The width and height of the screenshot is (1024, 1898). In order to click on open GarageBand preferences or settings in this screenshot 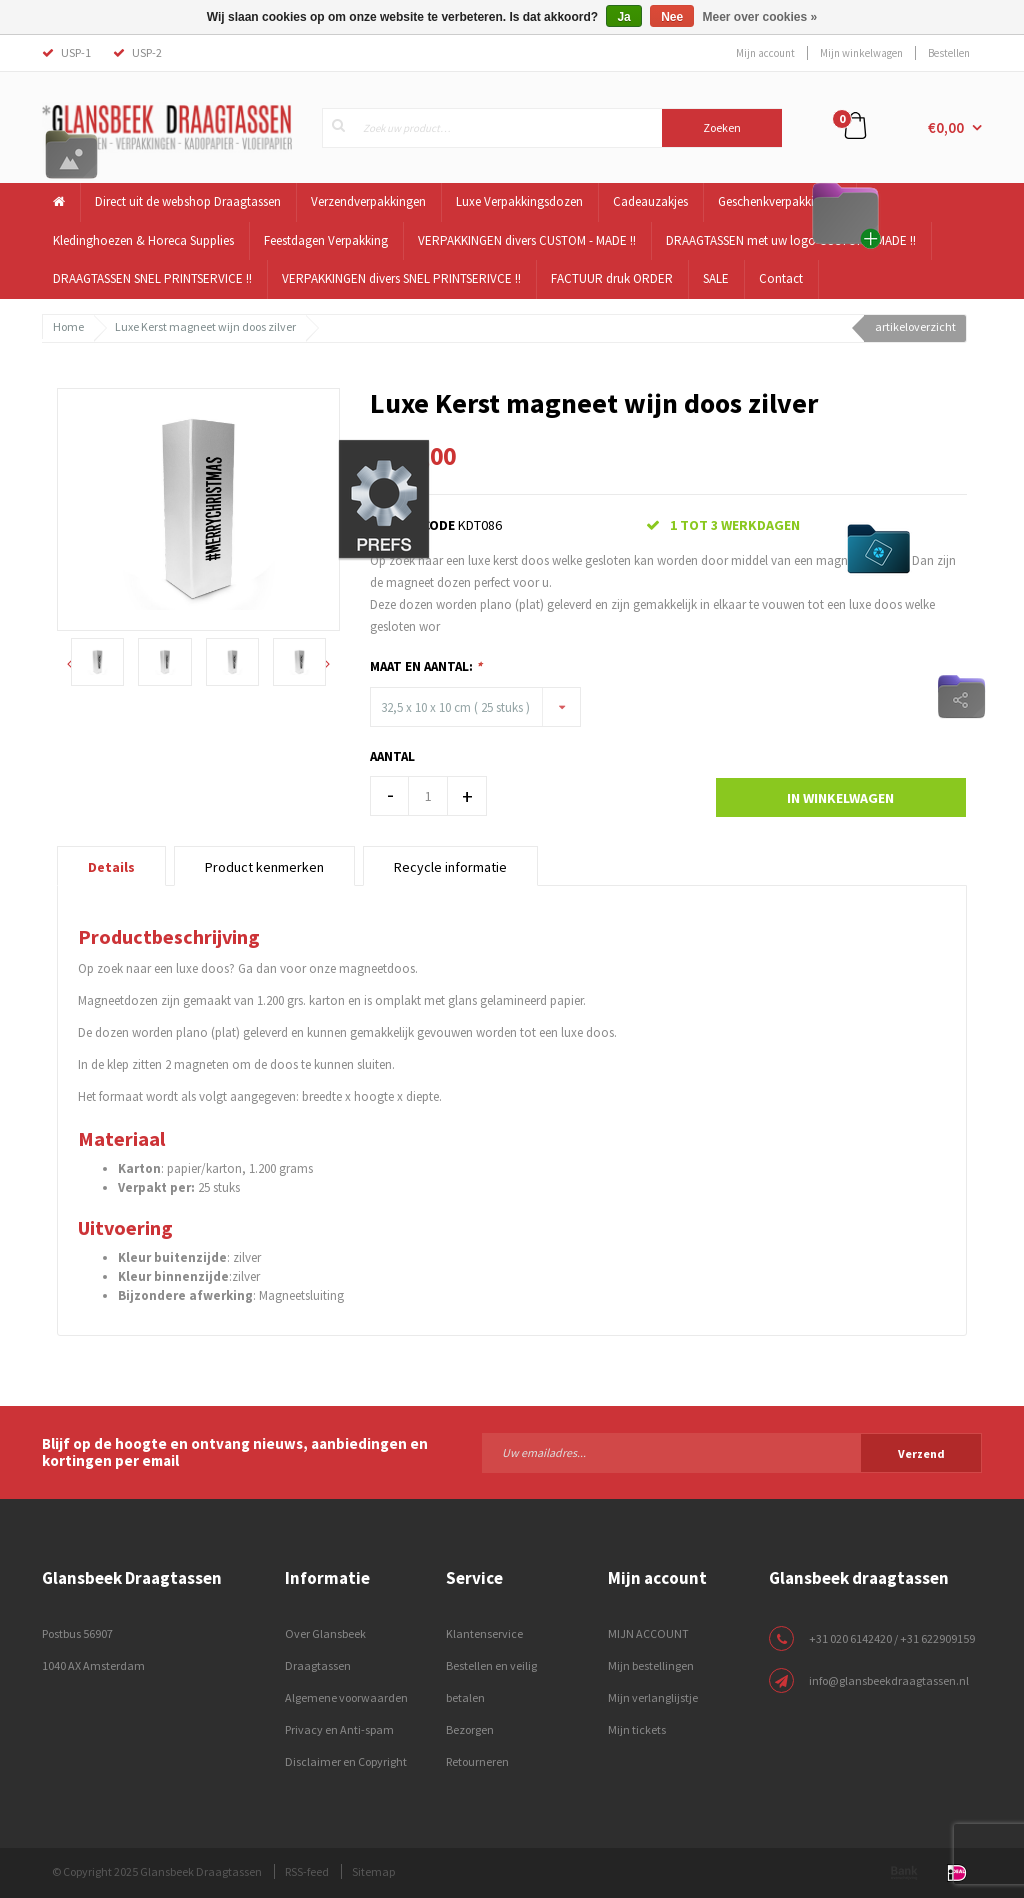, I will do `click(384, 502)`.